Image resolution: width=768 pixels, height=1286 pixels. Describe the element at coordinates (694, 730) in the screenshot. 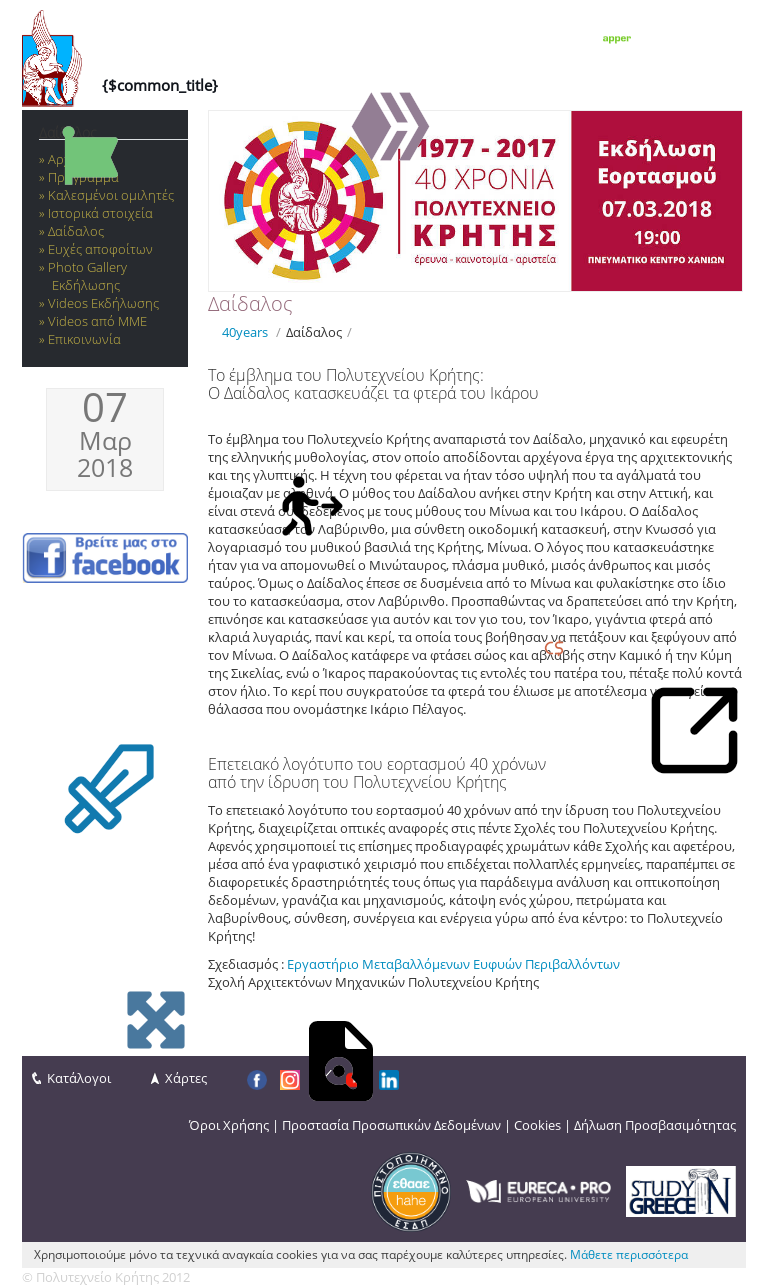

I see `open link in a new window or tab` at that location.